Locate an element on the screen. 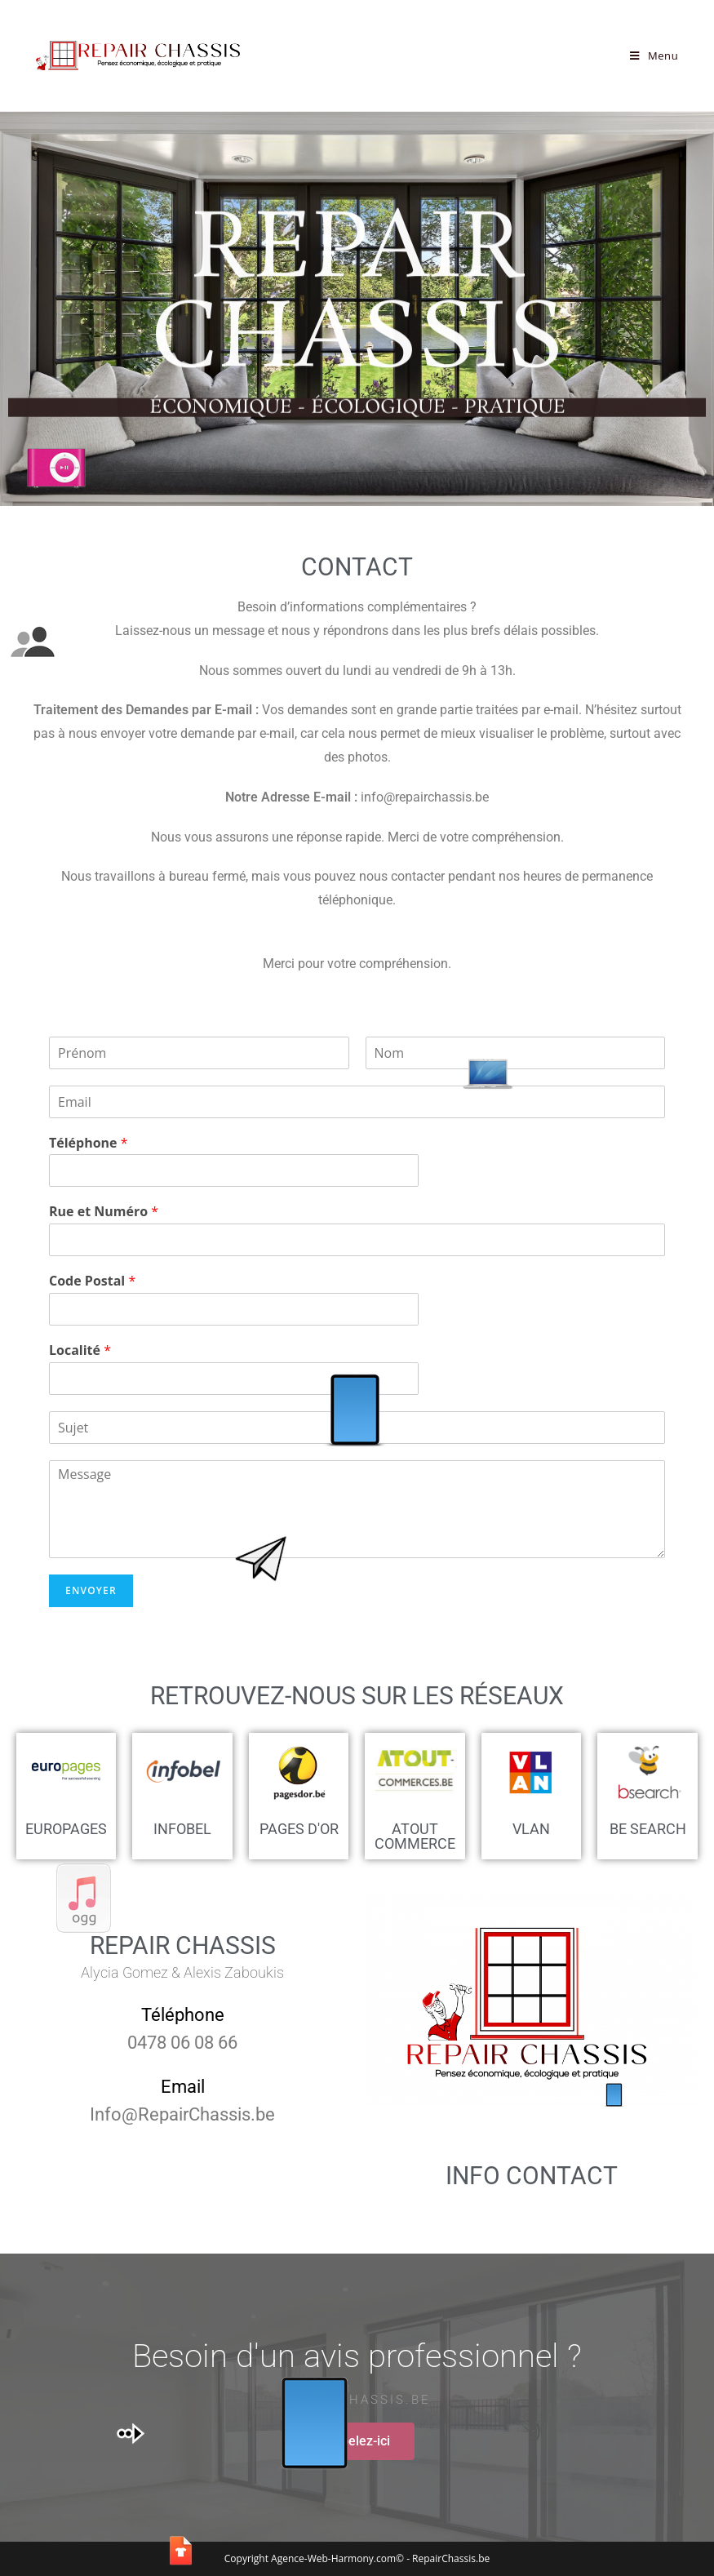 This screenshot has width=714, height=2576. an ogg vorbis audio file is located at coordinates (83, 1898).